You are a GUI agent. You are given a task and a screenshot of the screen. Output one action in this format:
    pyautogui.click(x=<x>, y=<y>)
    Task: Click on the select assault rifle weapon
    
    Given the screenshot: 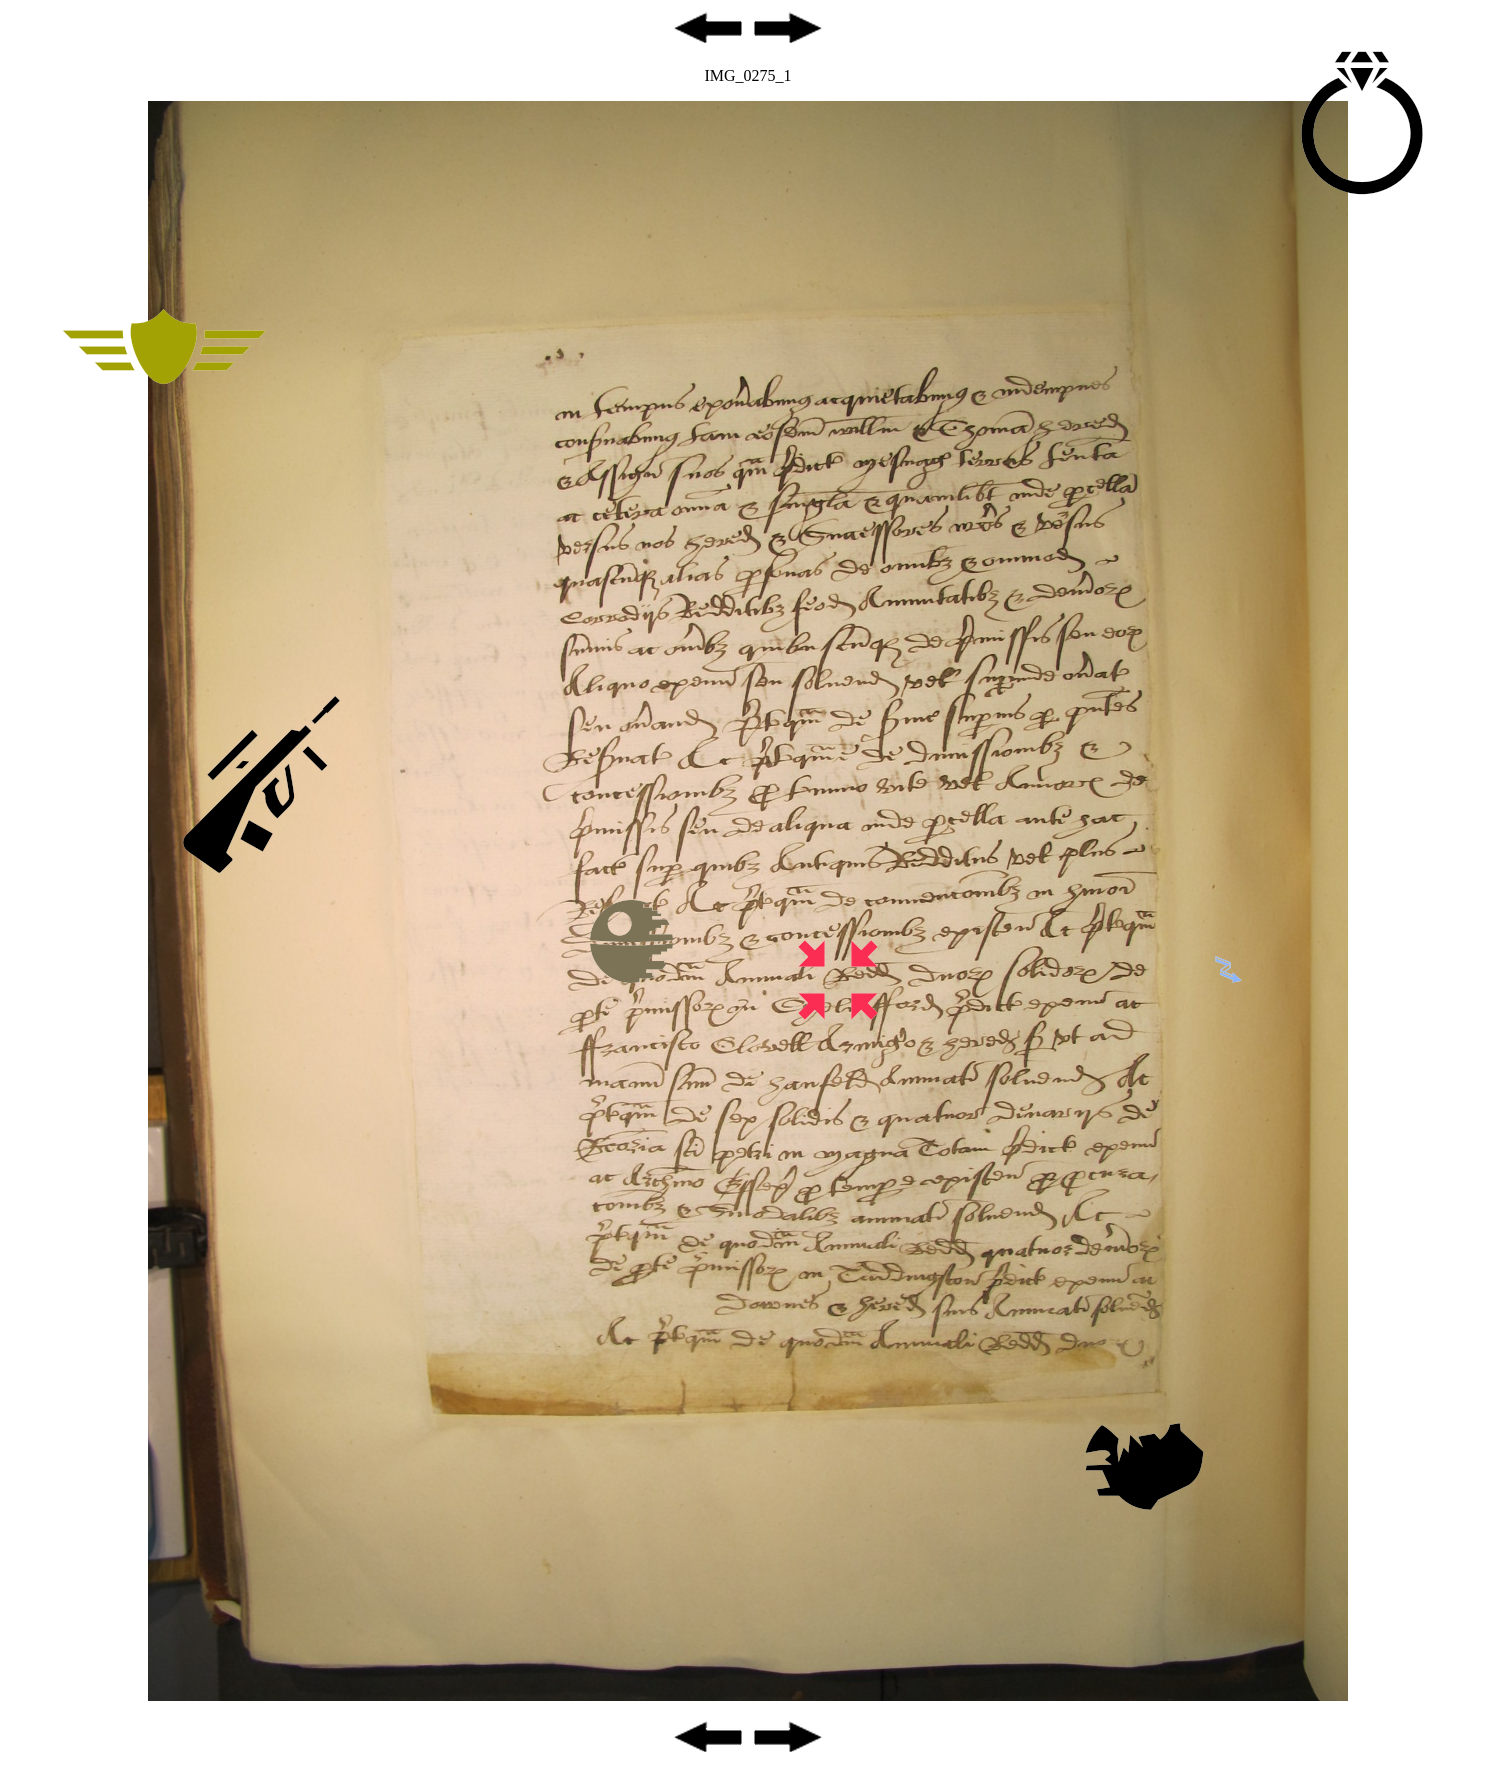 What is the action you would take?
    pyautogui.click(x=261, y=784)
    